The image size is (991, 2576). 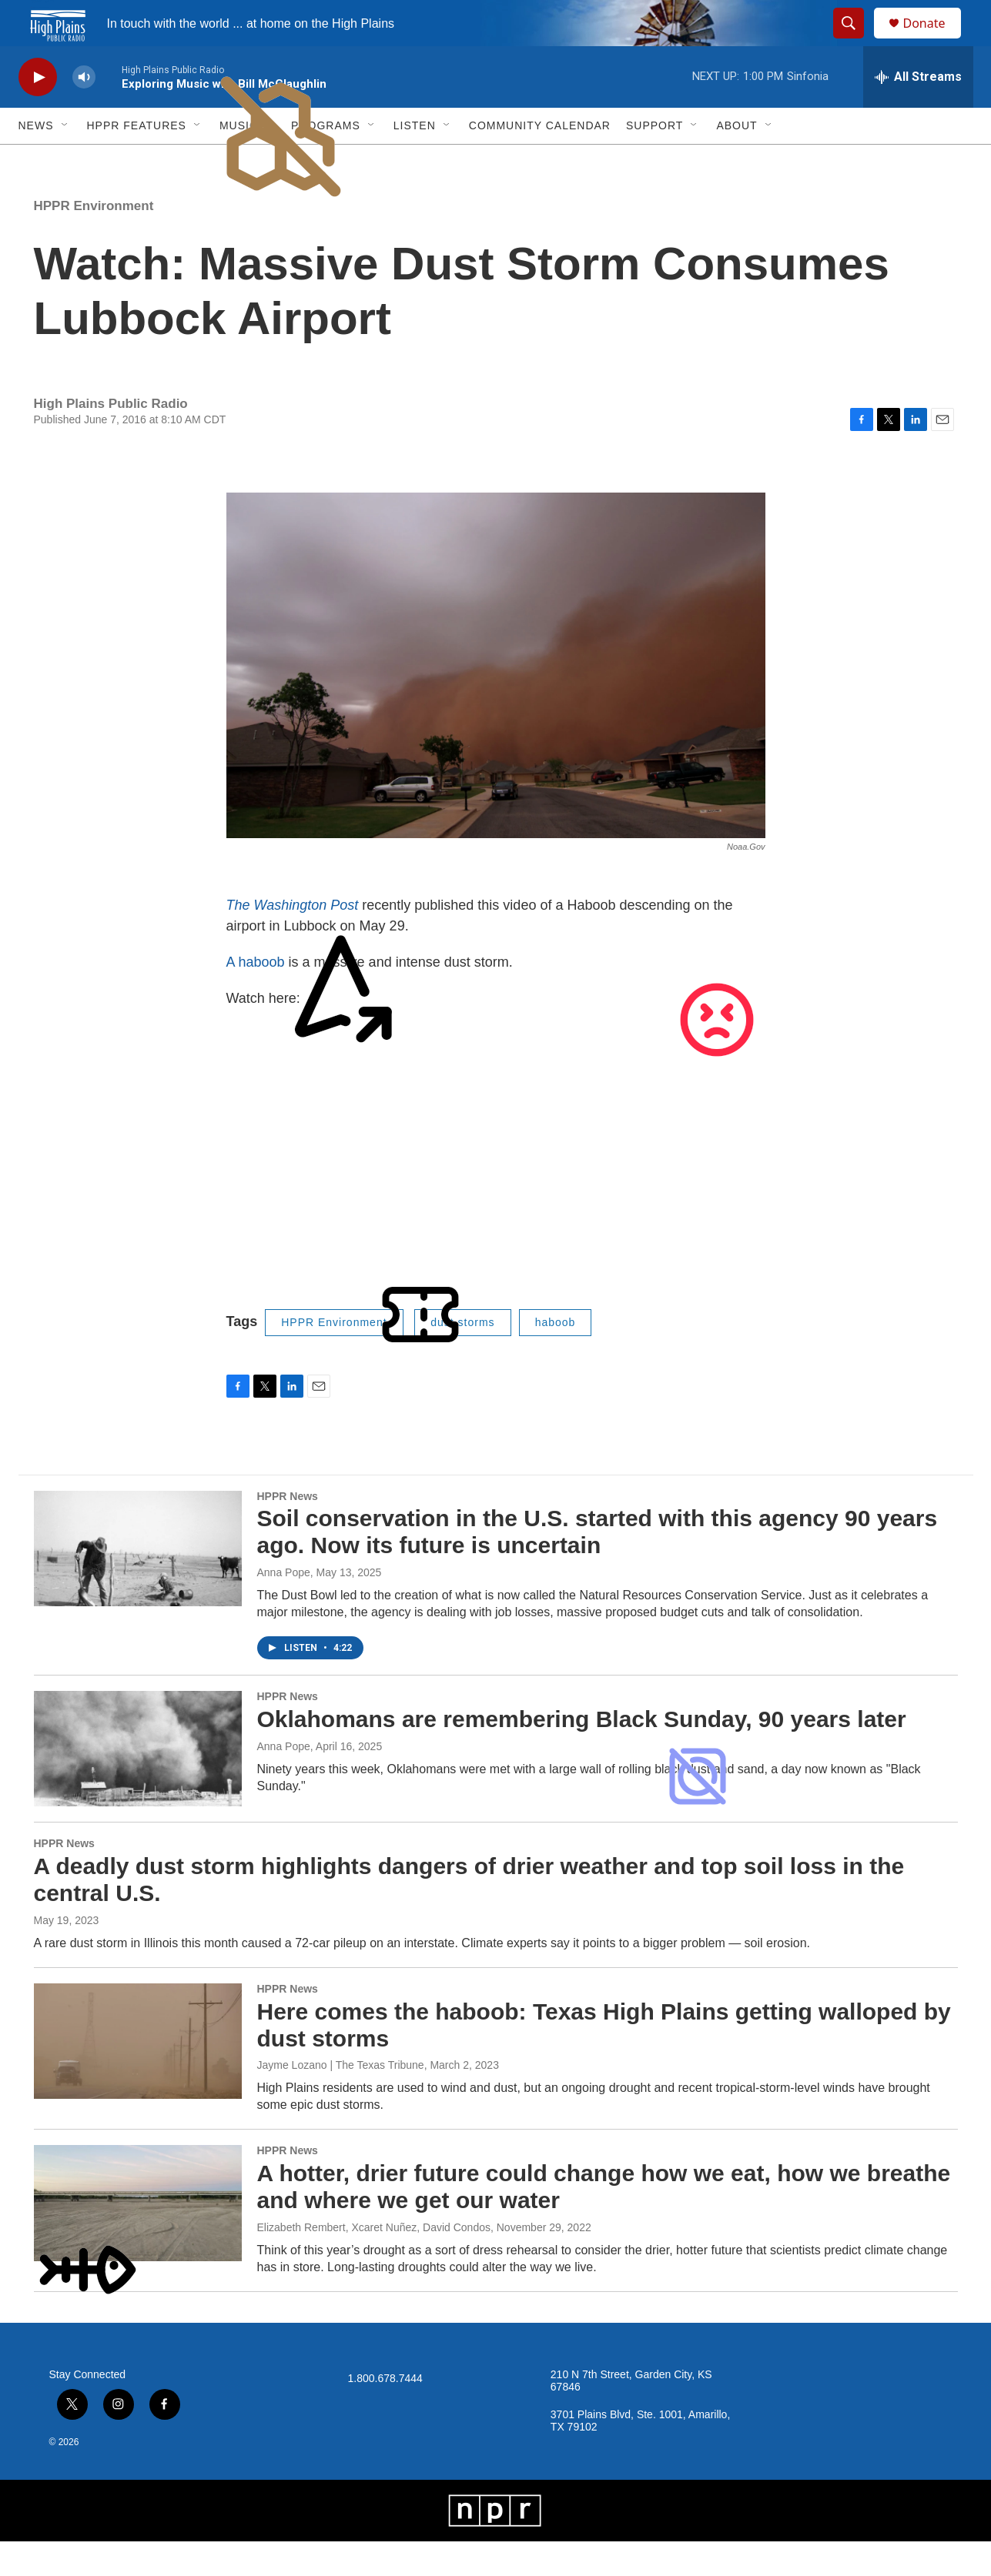 What do you see at coordinates (698, 1776) in the screenshot?
I see `tumble dry not allowed` at bounding box center [698, 1776].